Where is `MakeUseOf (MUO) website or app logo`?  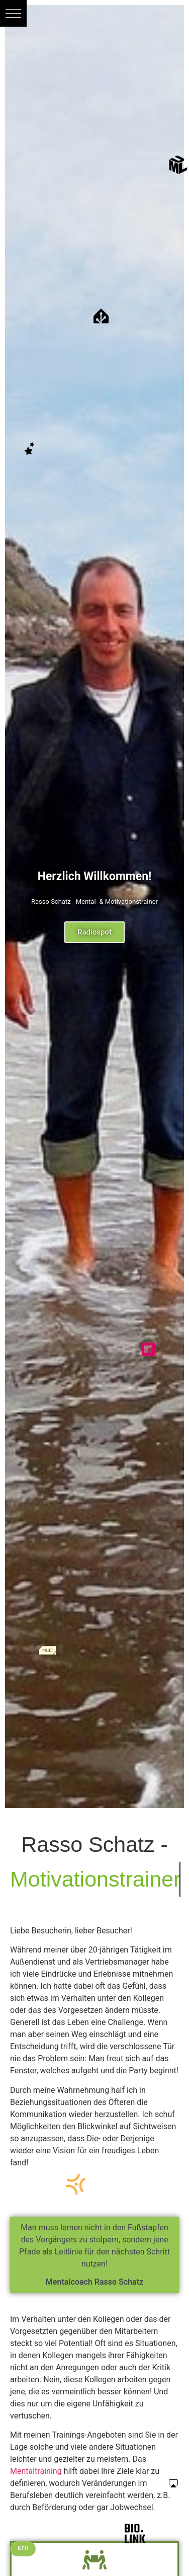 MakeUseOf (MUO) website or app logo is located at coordinates (47, 1650).